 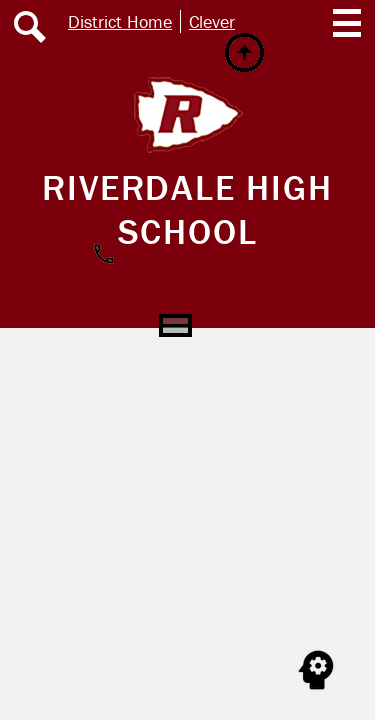 I want to click on upload a file or document, so click(x=244, y=52).